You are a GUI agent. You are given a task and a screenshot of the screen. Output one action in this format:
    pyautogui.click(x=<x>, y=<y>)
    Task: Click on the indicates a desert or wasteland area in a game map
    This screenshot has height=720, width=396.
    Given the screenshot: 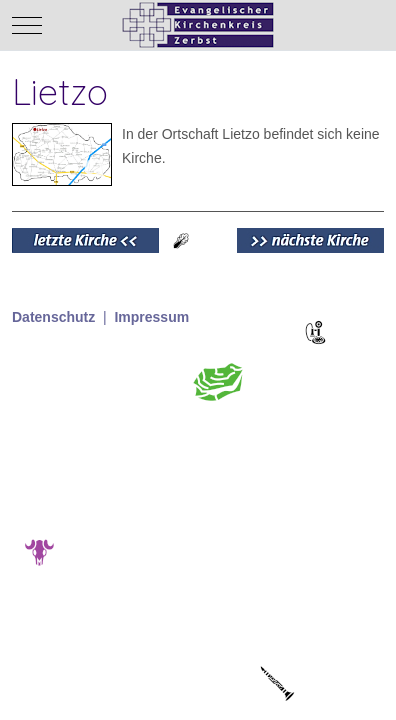 What is the action you would take?
    pyautogui.click(x=39, y=551)
    